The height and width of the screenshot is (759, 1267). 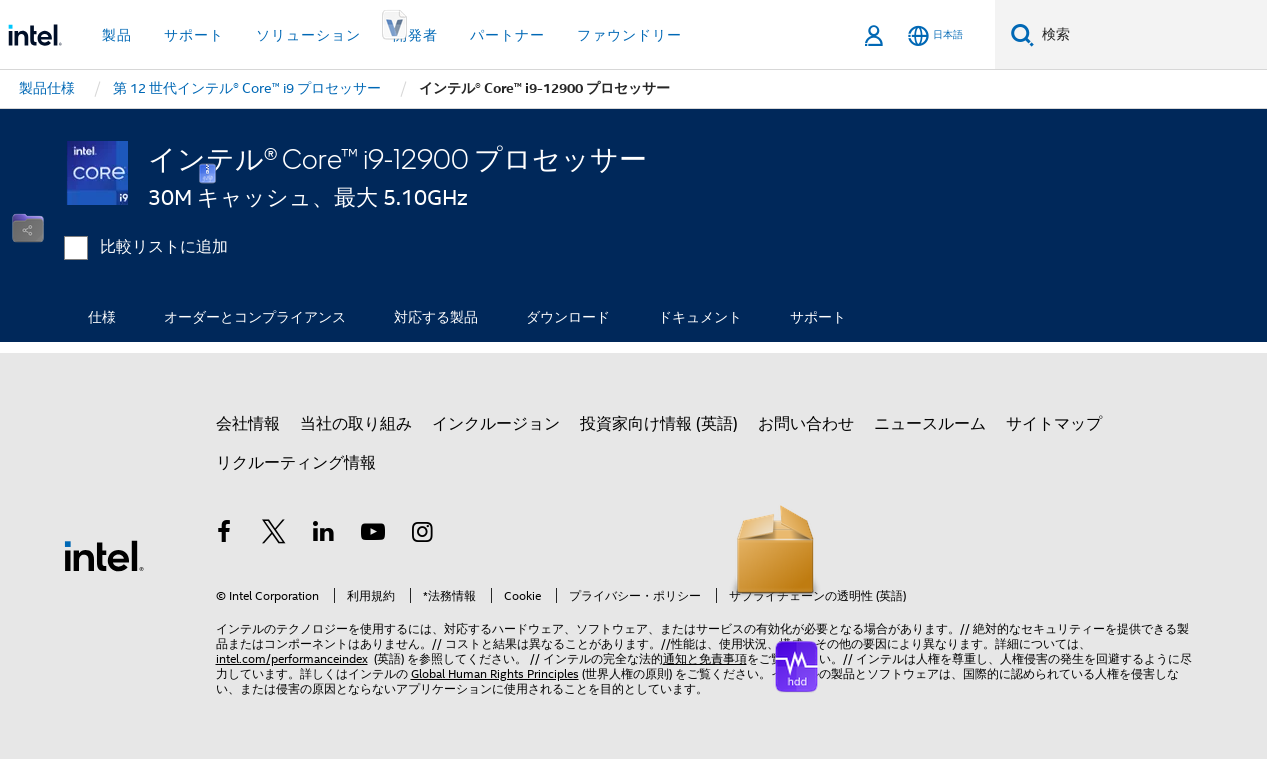 I want to click on virtualbox hard disk drive file, so click(x=796, y=666).